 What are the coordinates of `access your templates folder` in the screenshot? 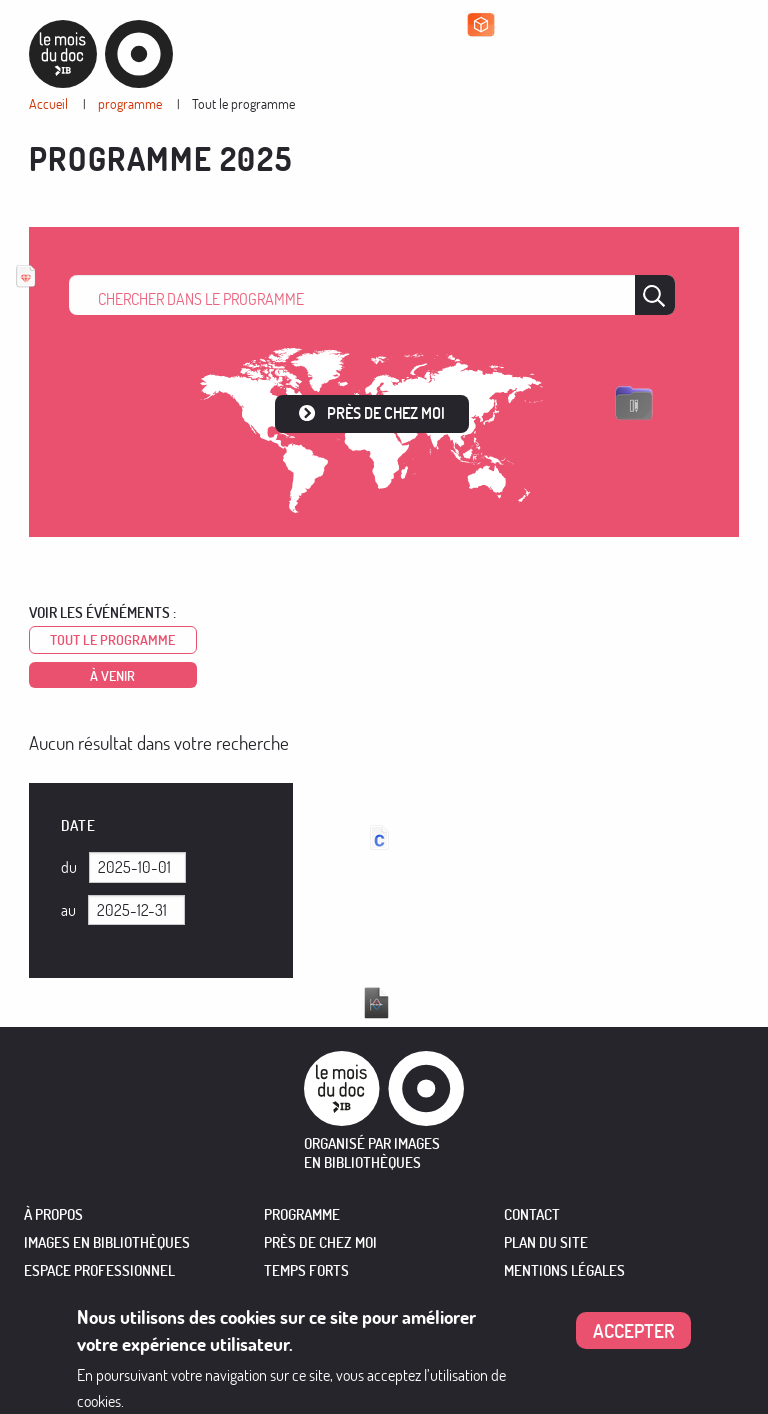 It's located at (634, 403).